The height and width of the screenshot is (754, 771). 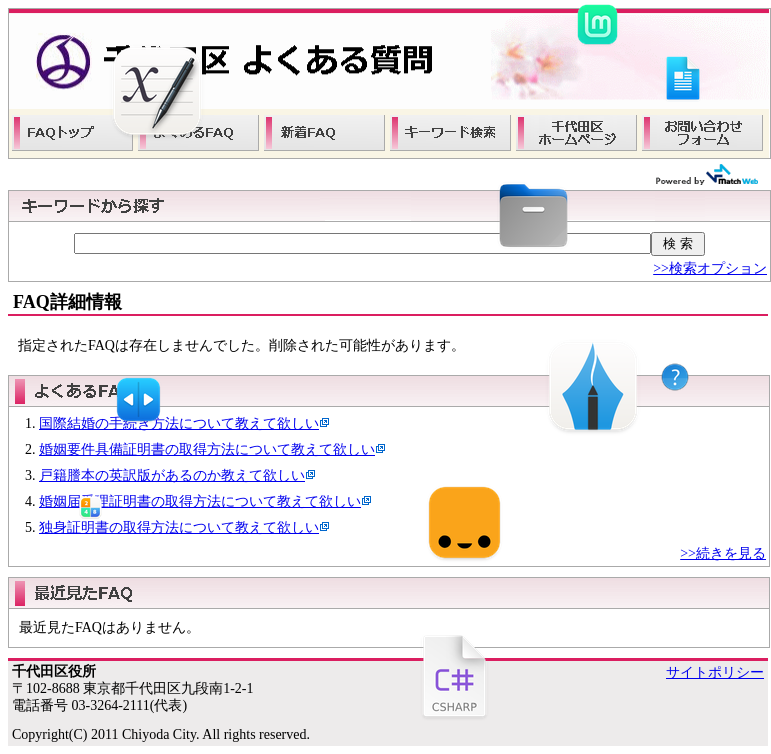 What do you see at coordinates (533, 215) in the screenshot?
I see `open the files app` at bounding box center [533, 215].